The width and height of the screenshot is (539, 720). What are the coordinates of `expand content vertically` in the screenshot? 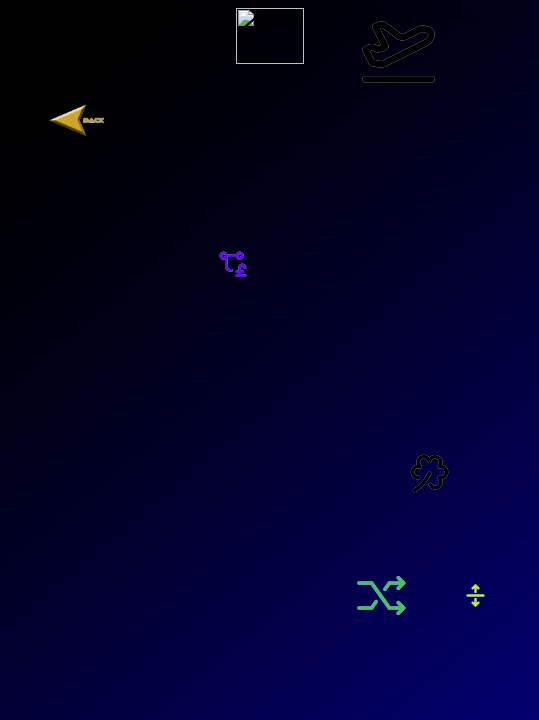 It's located at (475, 595).